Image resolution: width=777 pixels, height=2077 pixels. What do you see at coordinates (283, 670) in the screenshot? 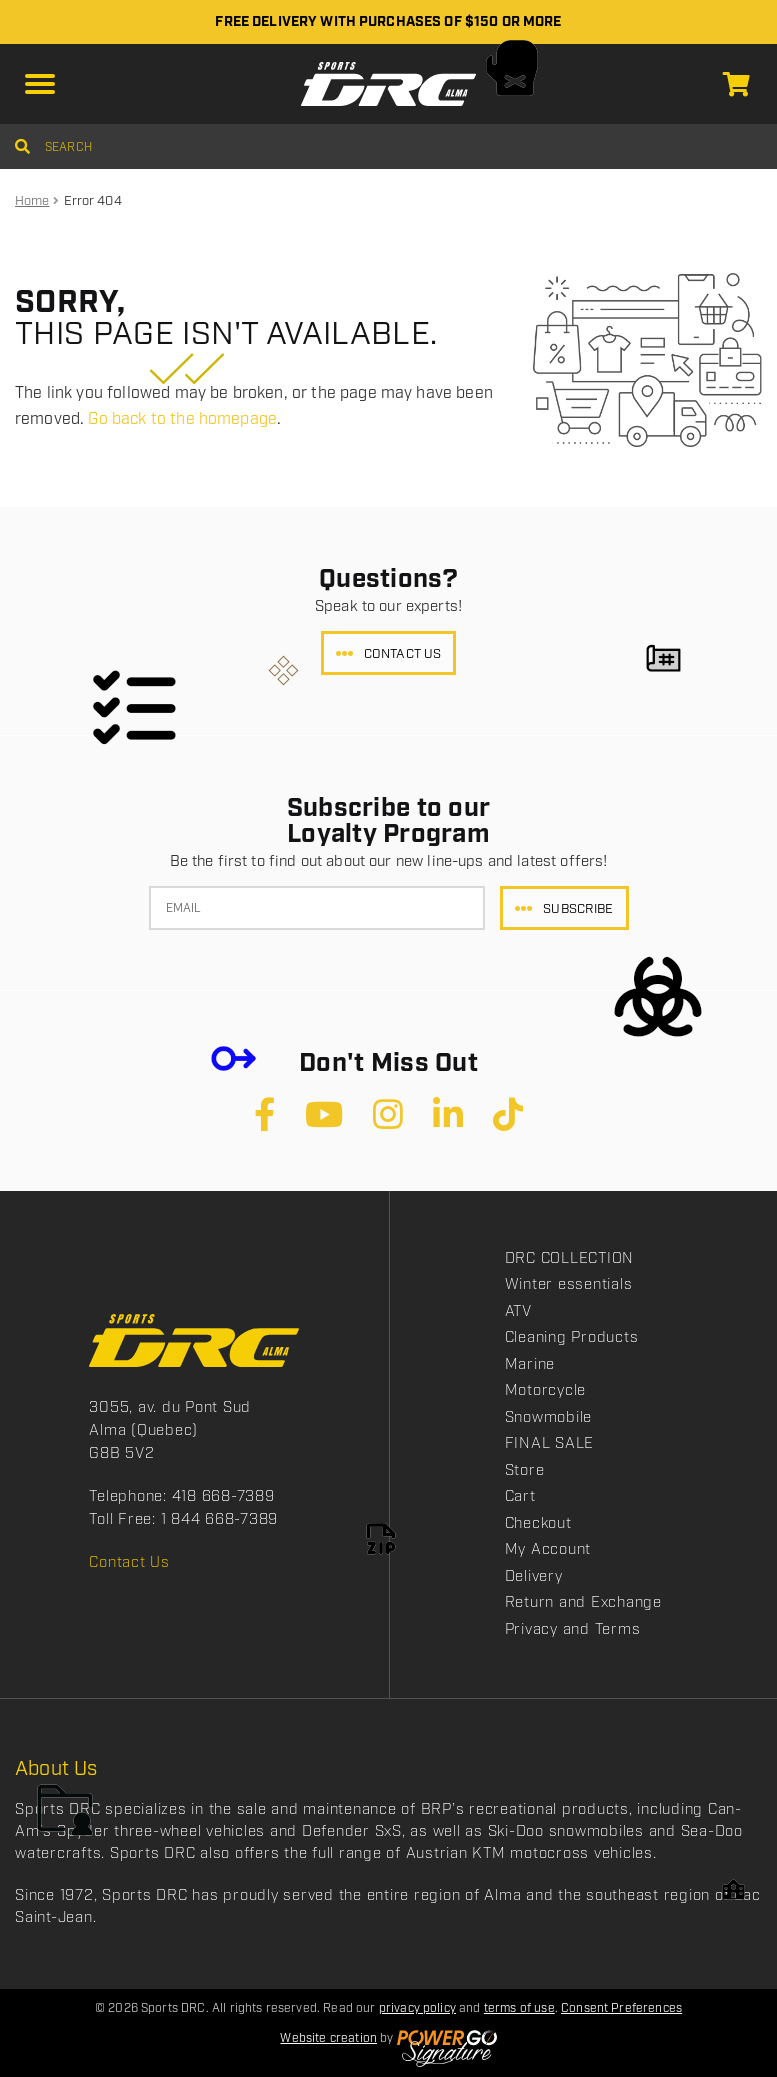
I see `decorative pattern or design element` at bounding box center [283, 670].